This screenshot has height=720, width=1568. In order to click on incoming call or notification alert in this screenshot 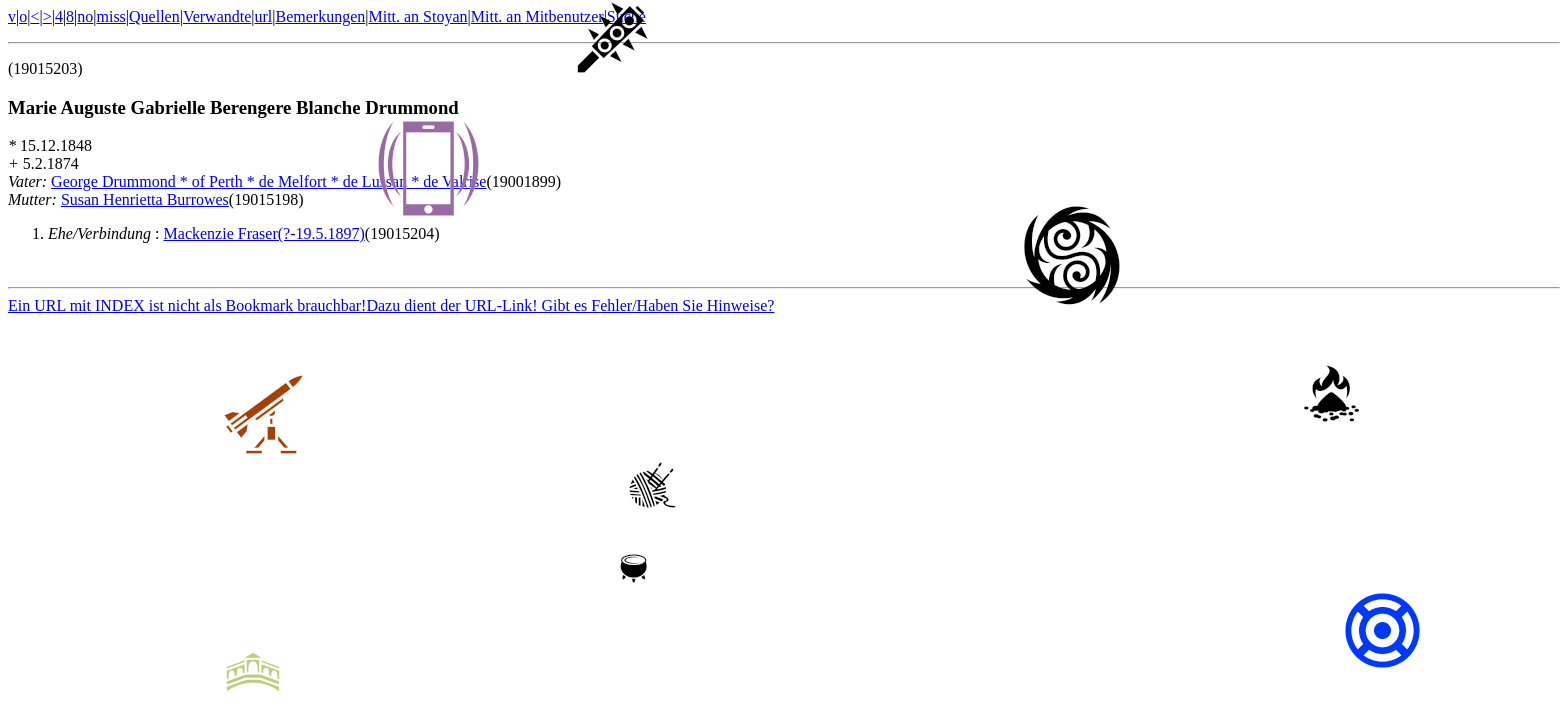, I will do `click(428, 168)`.